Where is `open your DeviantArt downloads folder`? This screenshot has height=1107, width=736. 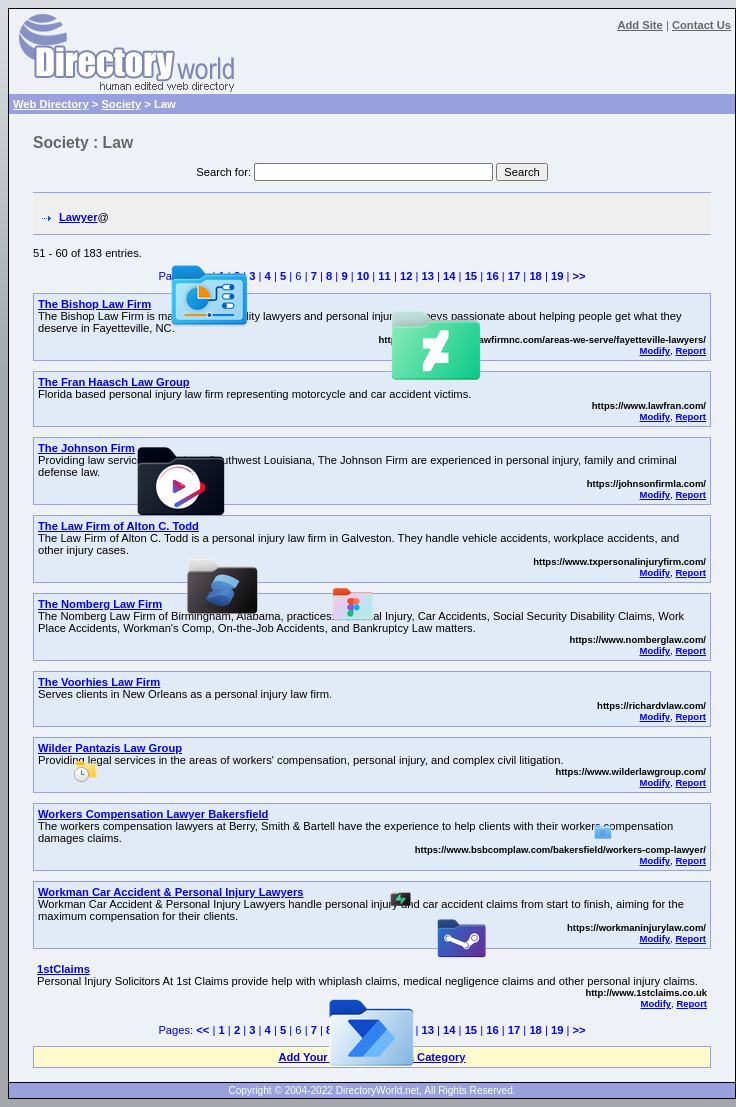 open your DeviantArt downloads folder is located at coordinates (435, 347).